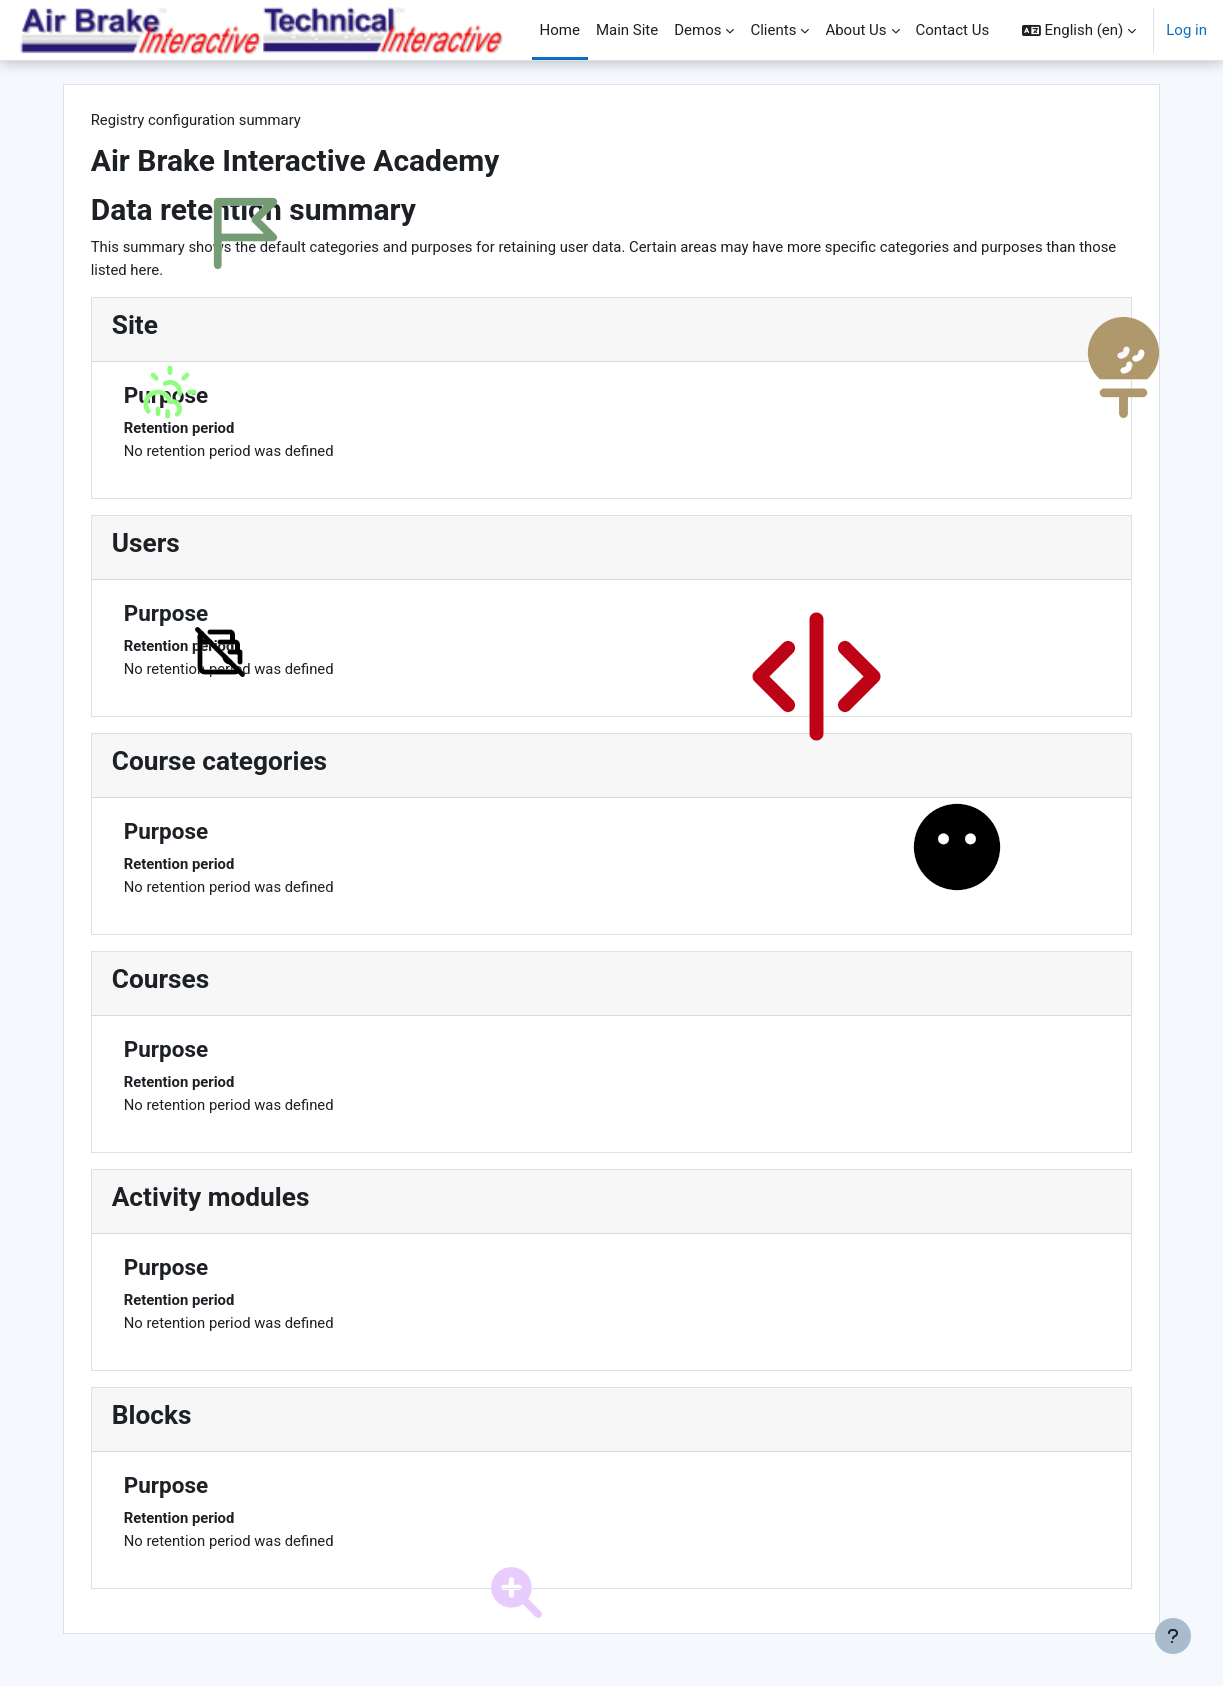  I want to click on insert a vertical divider between elements, so click(816, 676).